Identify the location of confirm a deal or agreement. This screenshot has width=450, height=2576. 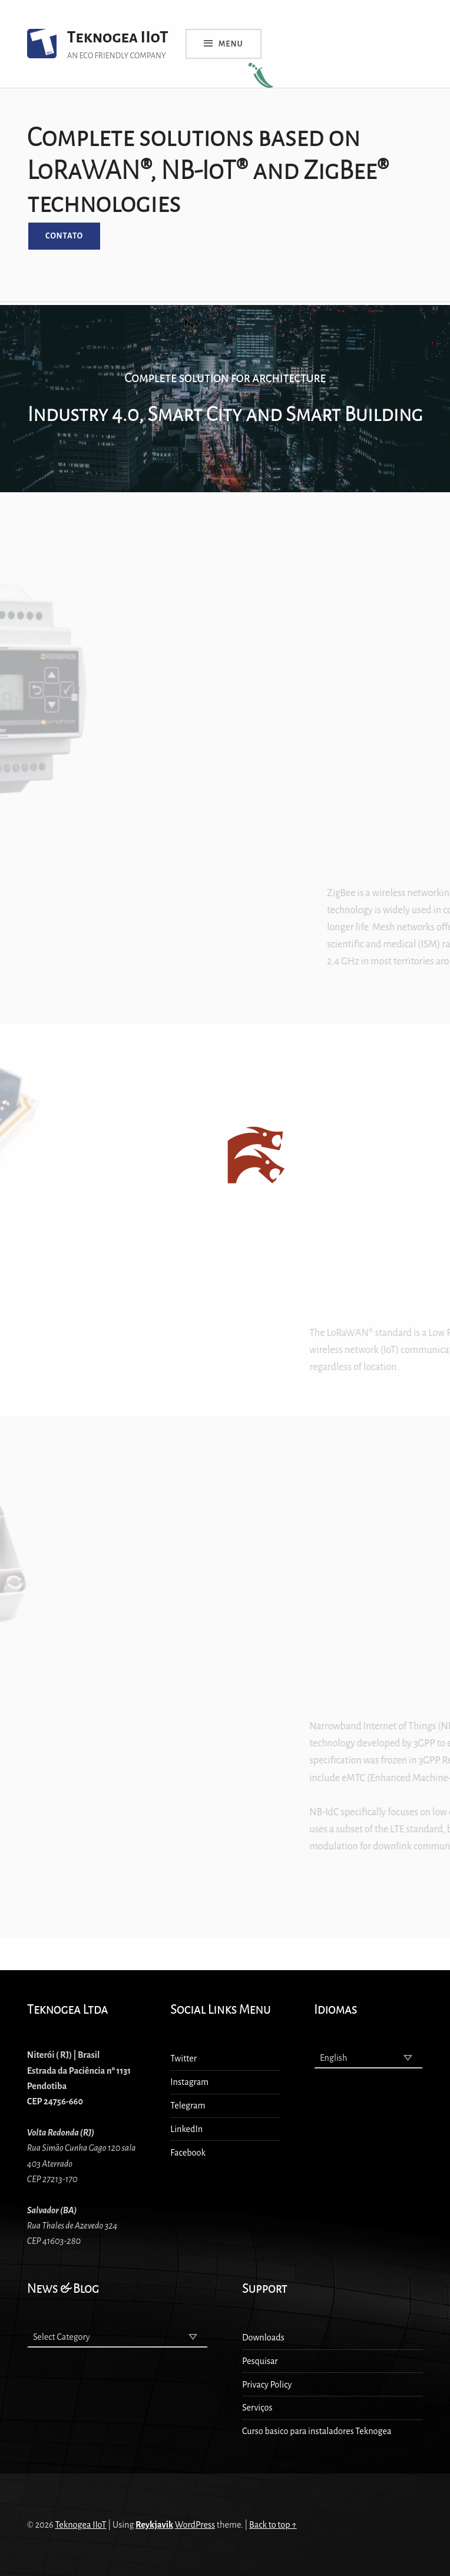
(192, 324).